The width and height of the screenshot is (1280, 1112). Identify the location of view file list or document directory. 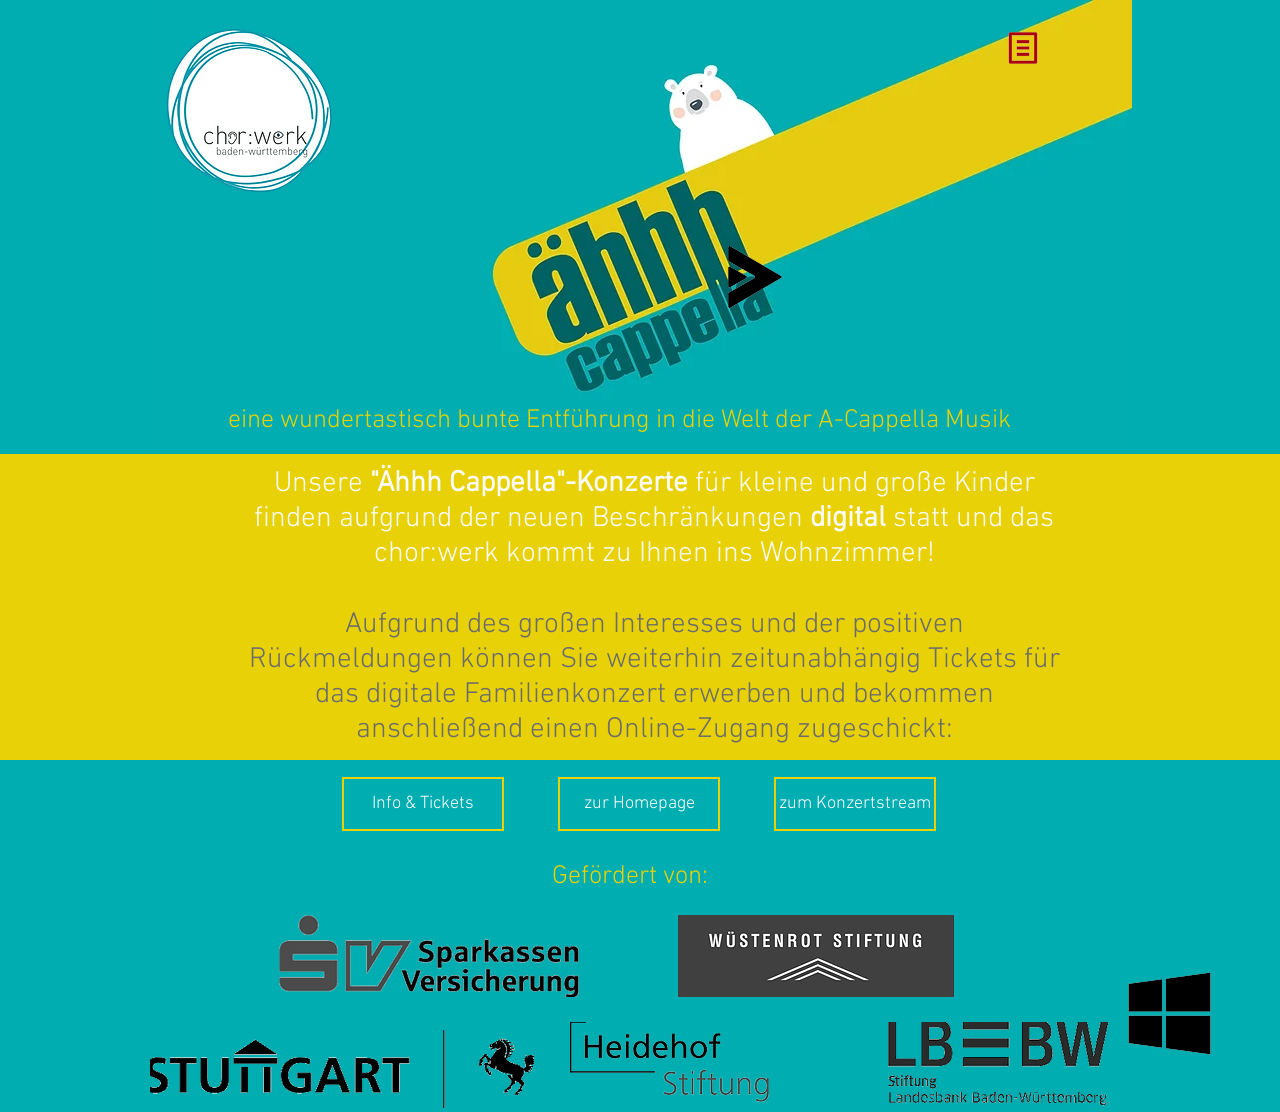
(1023, 48).